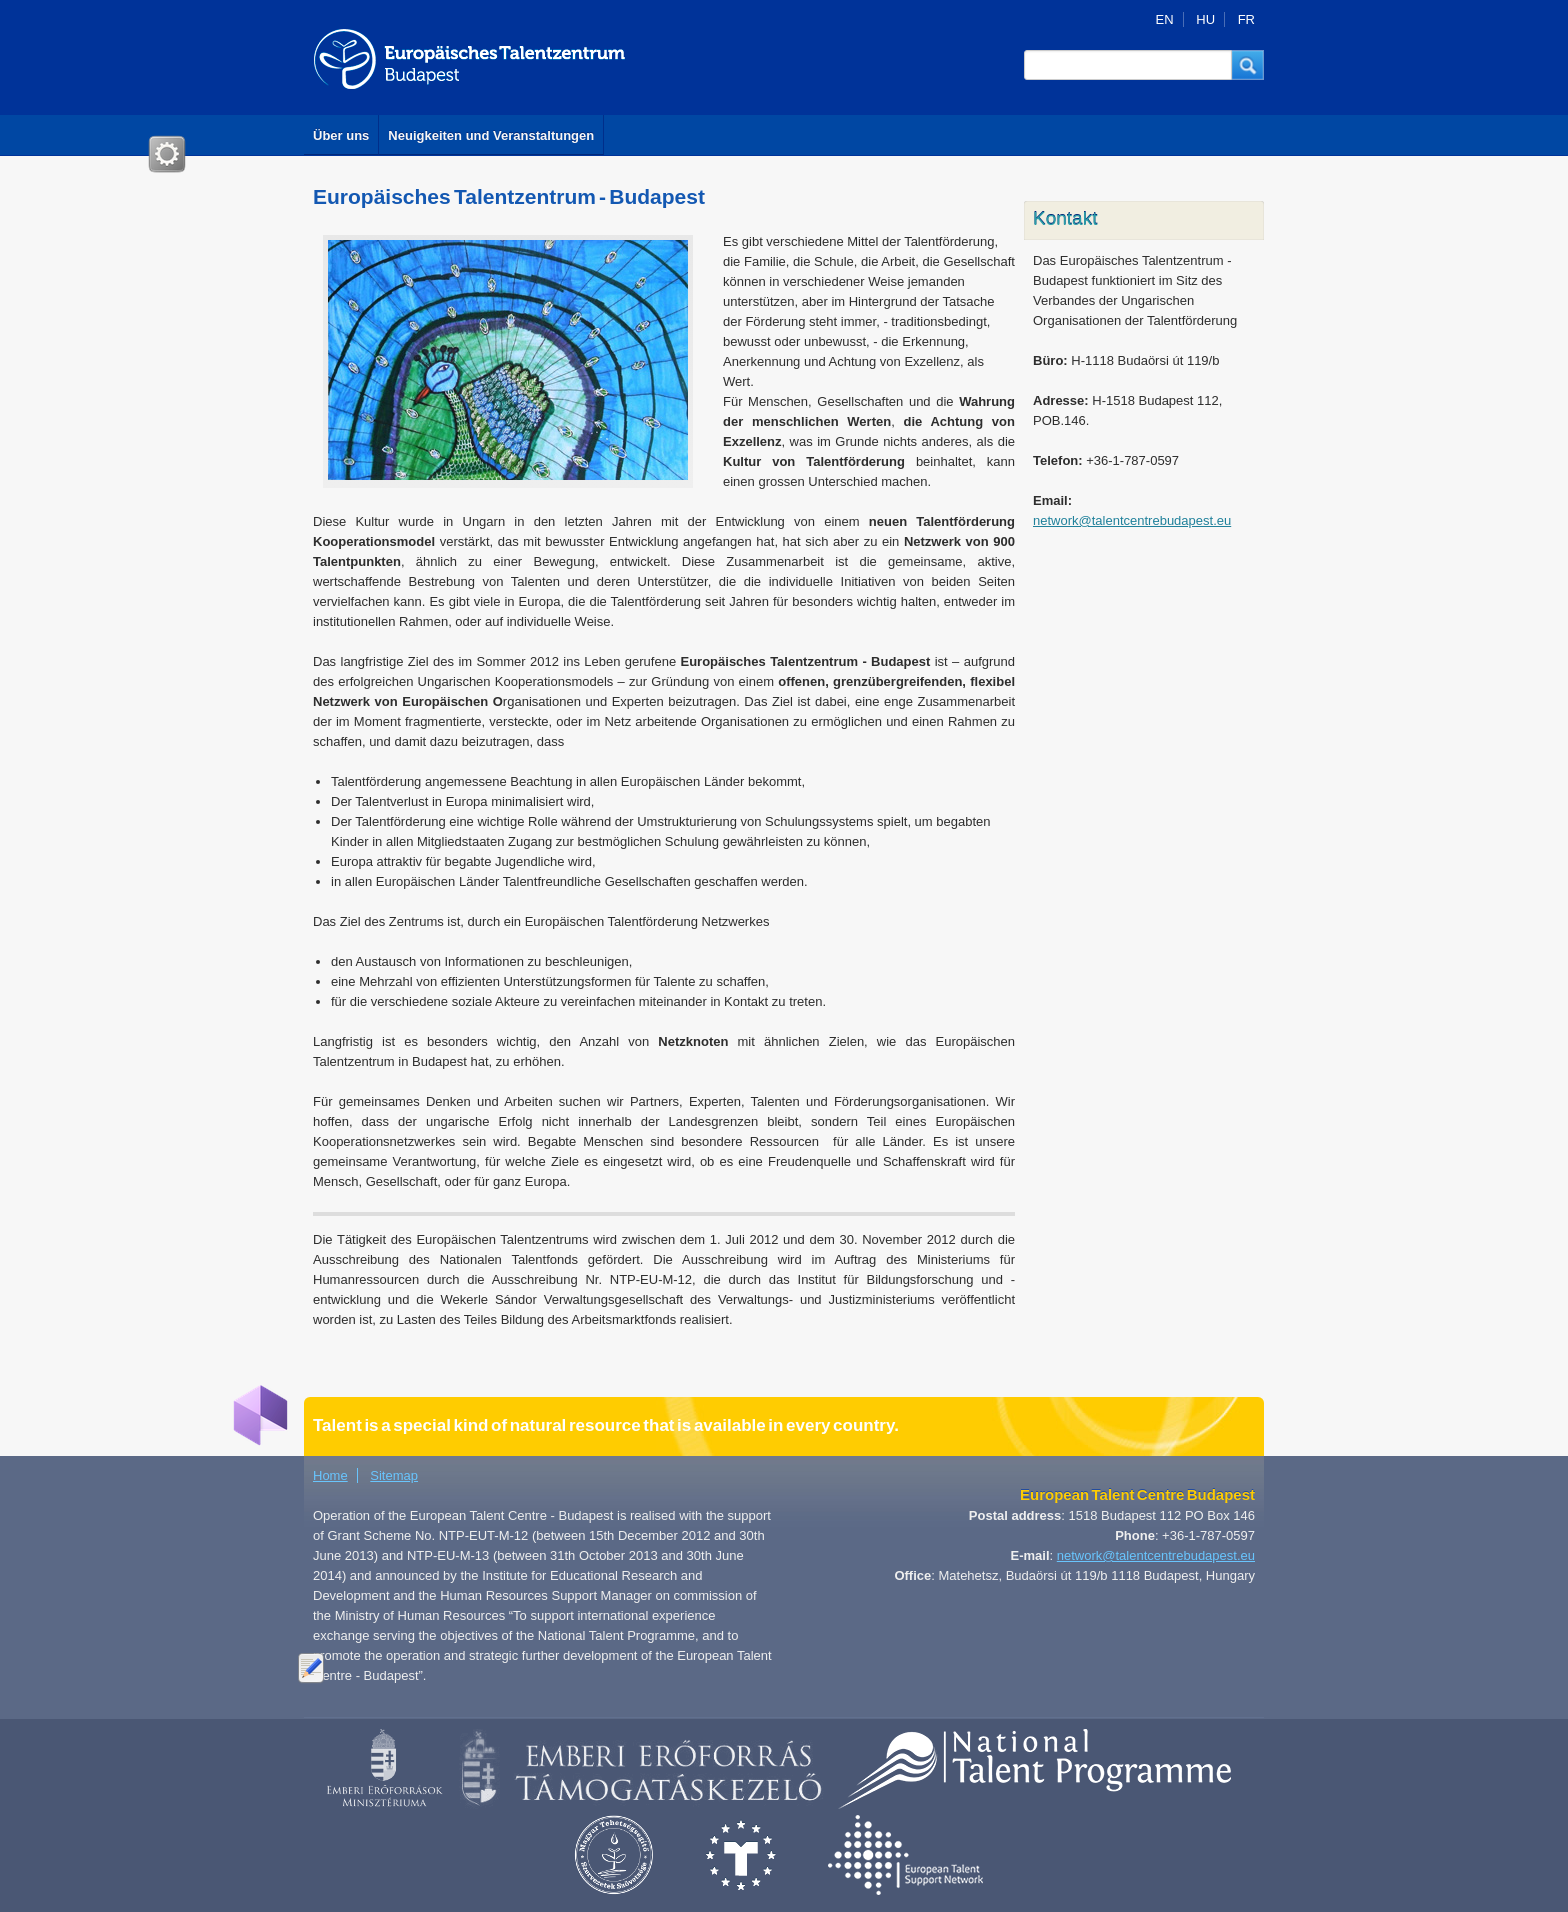  I want to click on open layout or design application, so click(260, 1415).